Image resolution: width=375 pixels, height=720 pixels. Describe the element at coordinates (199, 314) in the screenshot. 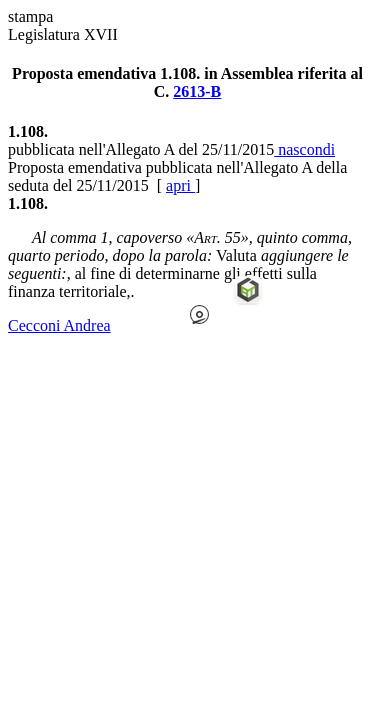

I see `open disk utility to manage storage devices` at that location.